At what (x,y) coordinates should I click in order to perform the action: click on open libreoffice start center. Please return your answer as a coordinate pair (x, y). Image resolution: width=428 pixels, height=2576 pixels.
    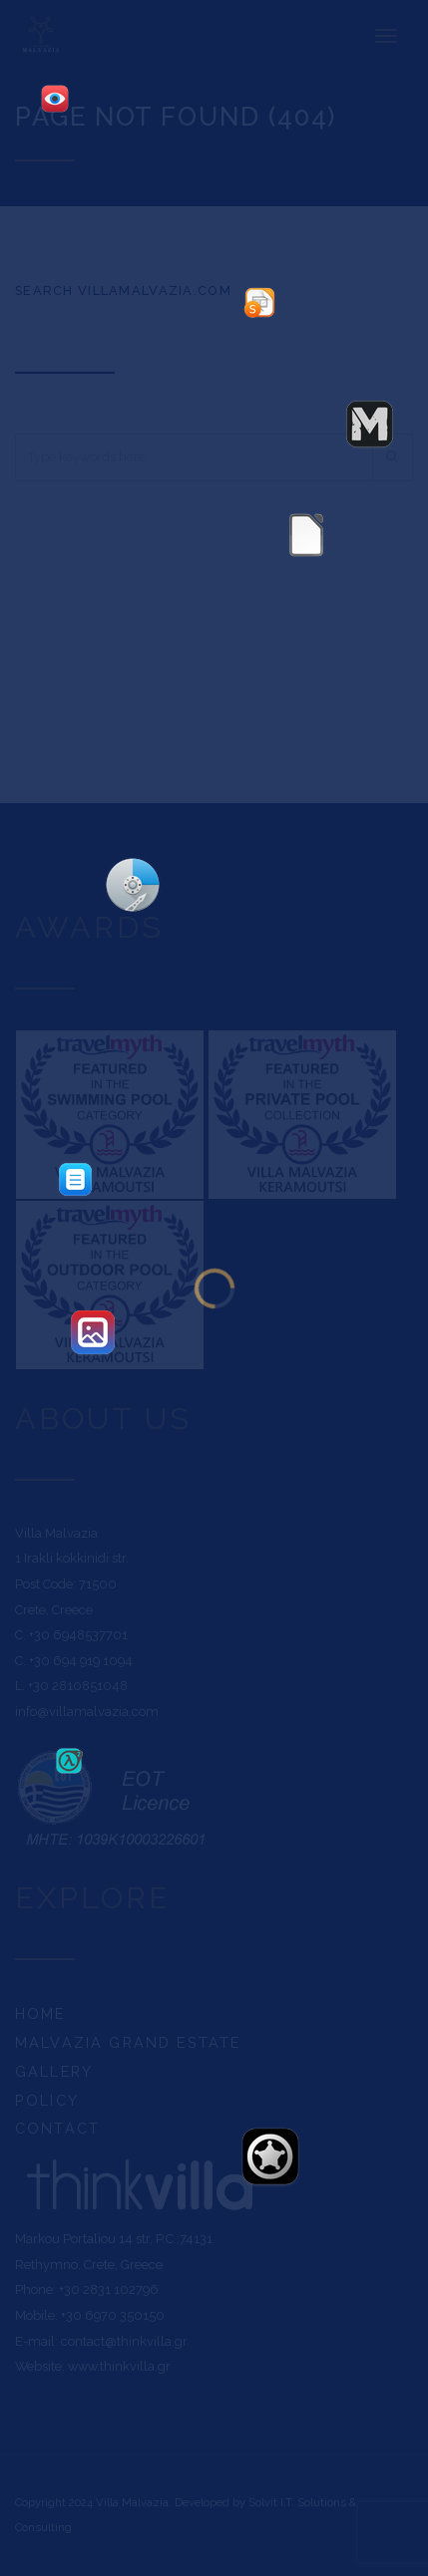
    Looking at the image, I should click on (306, 535).